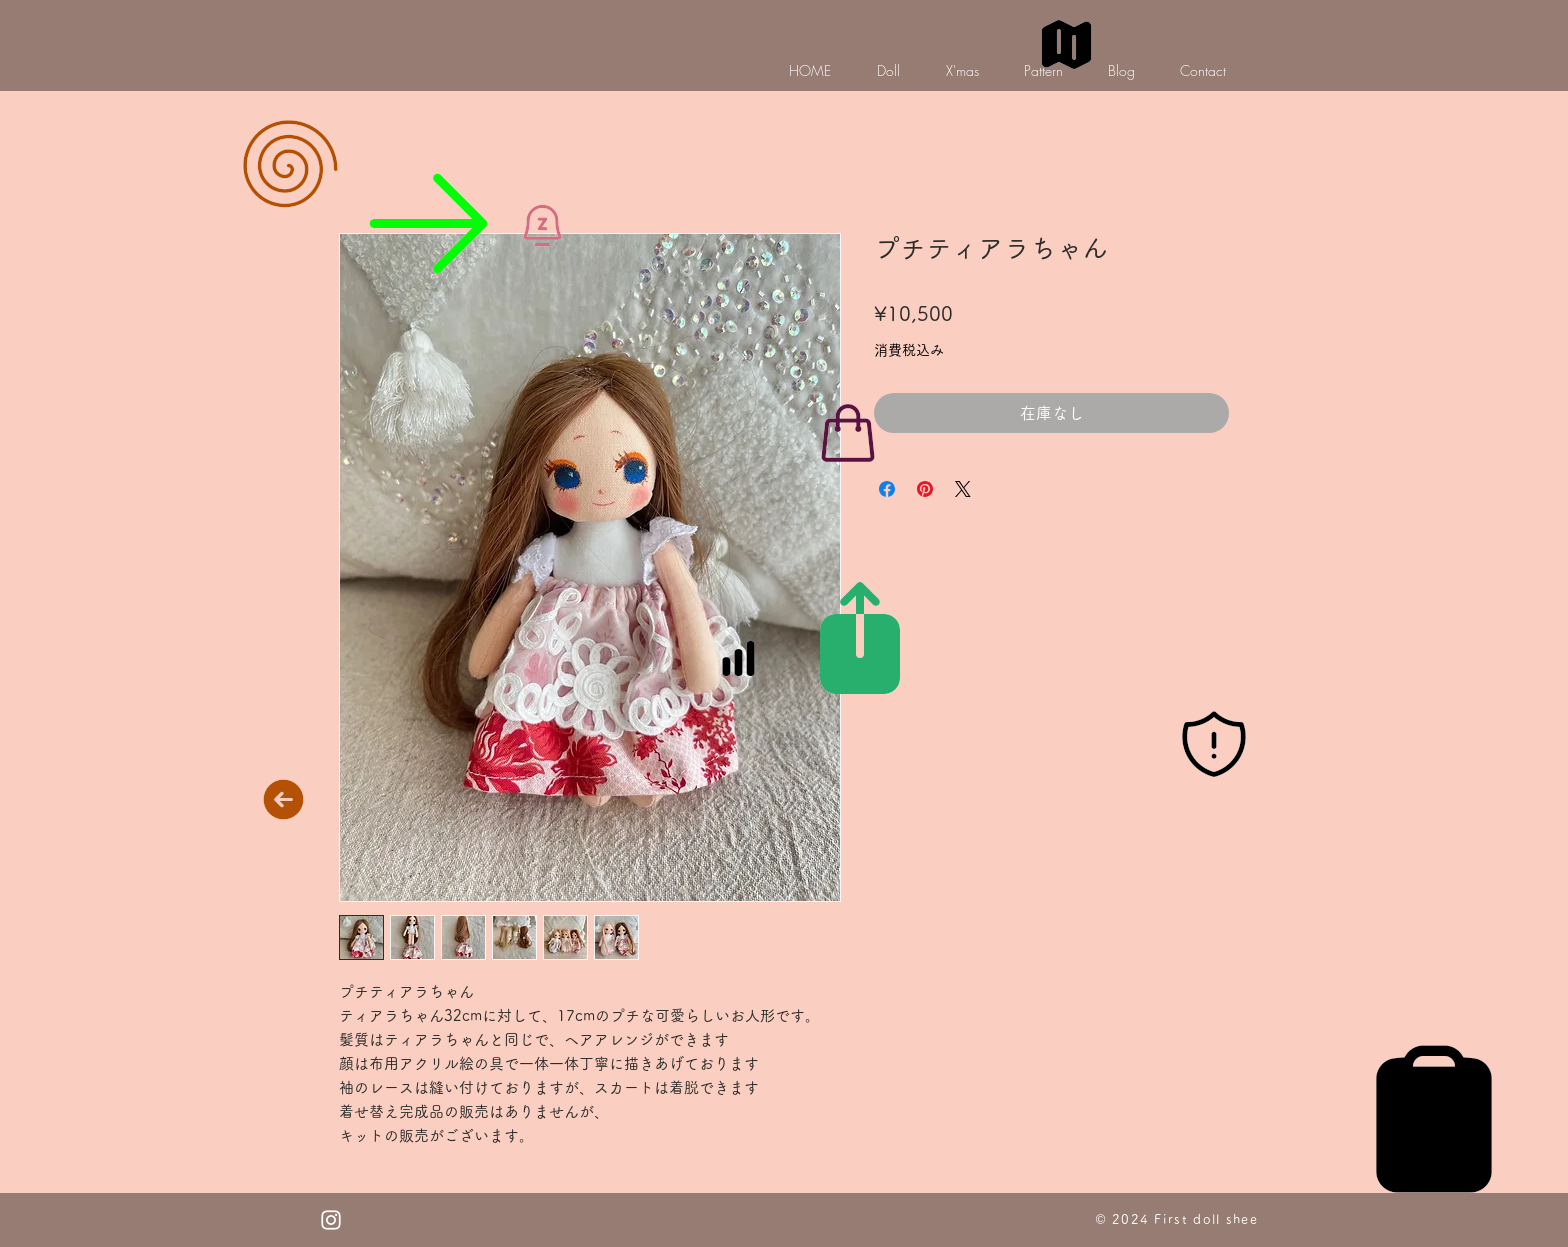 This screenshot has height=1247, width=1568. Describe the element at coordinates (738, 658) in the screenshot. I see `view analytics or statistics` at that location.